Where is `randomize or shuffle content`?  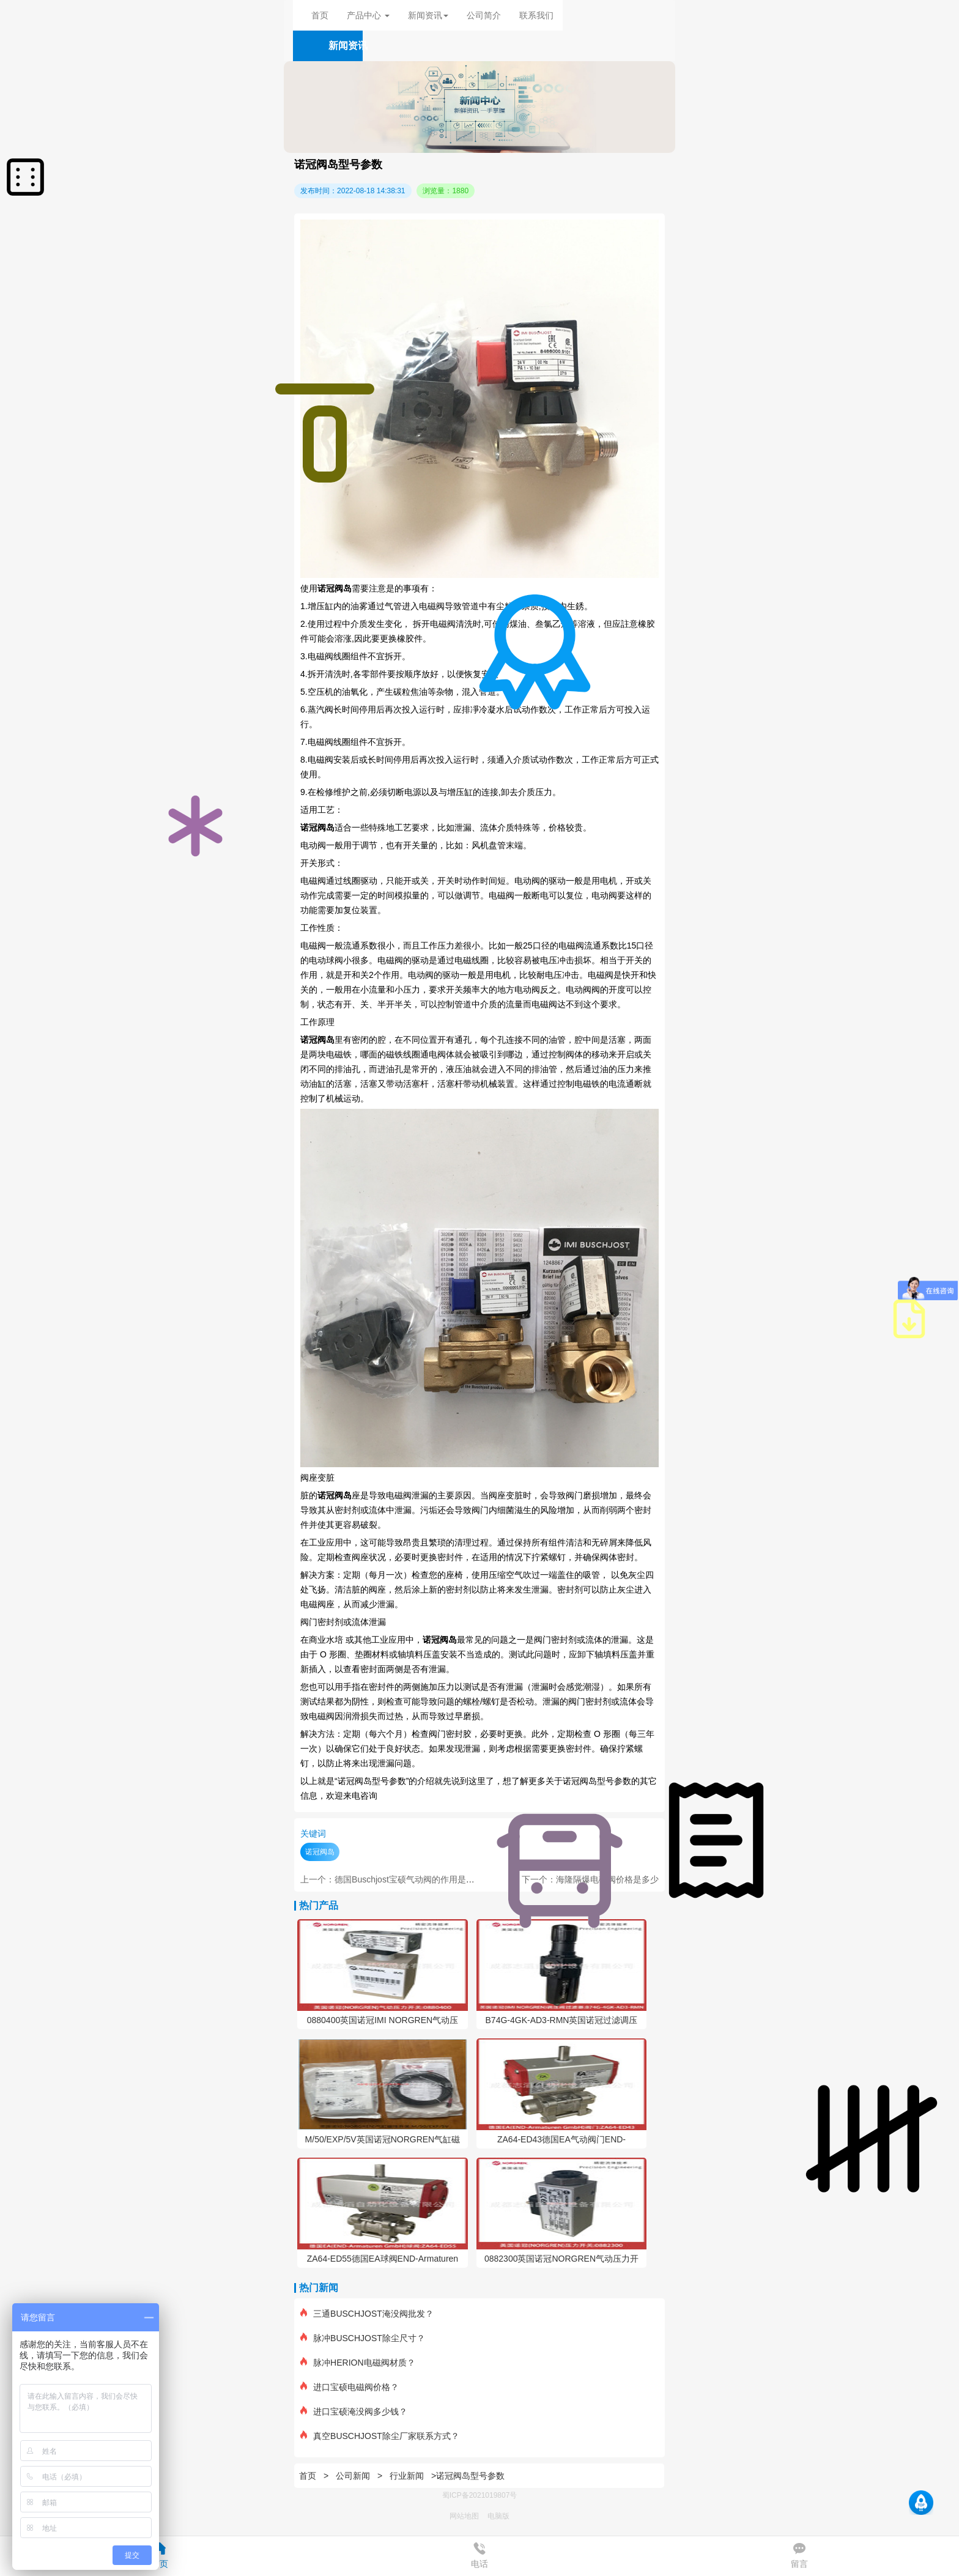 randomize or shuffle content is located at coordinates (25, 177).